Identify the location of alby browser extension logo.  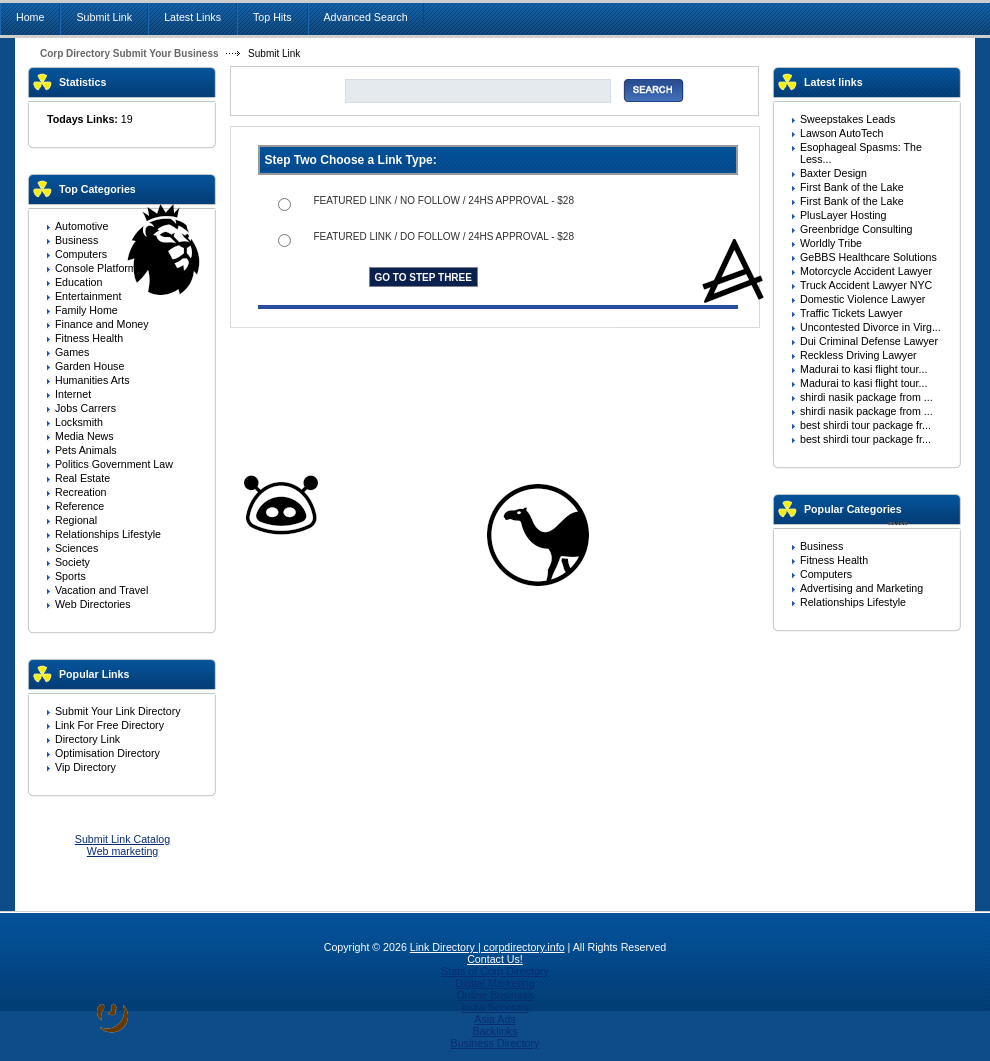
(281, 505).